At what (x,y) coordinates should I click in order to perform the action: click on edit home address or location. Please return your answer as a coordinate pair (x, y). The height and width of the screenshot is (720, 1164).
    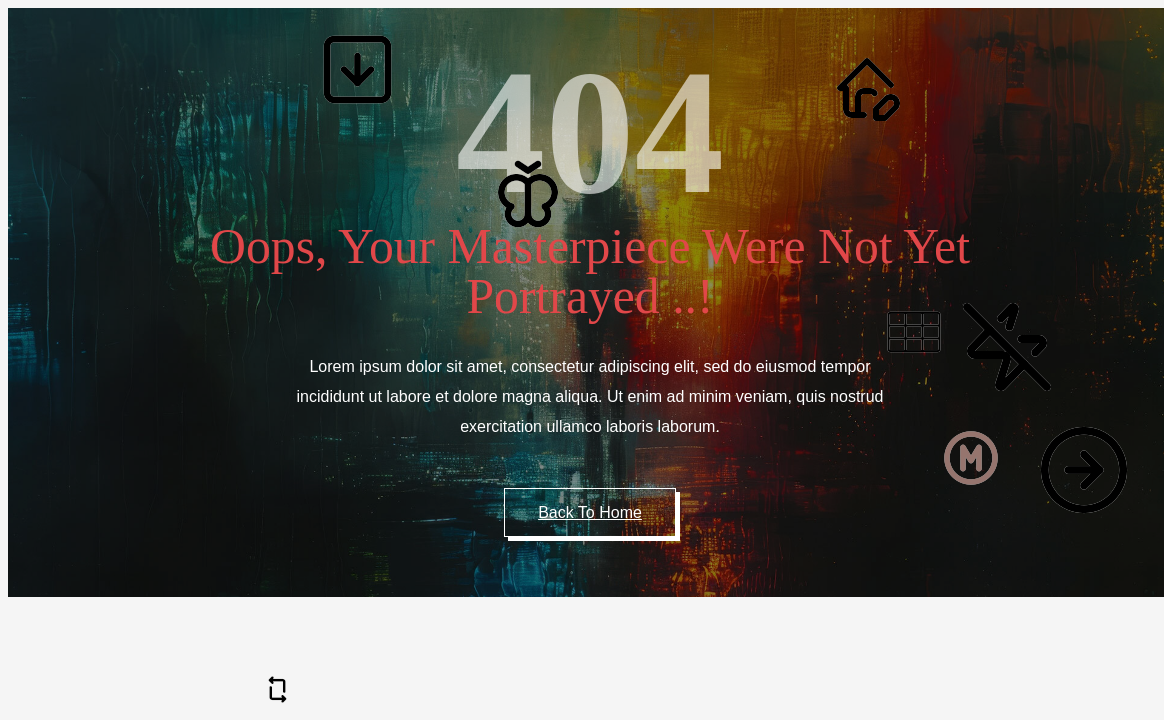
    Looking at the image, I should click on (867, 88).